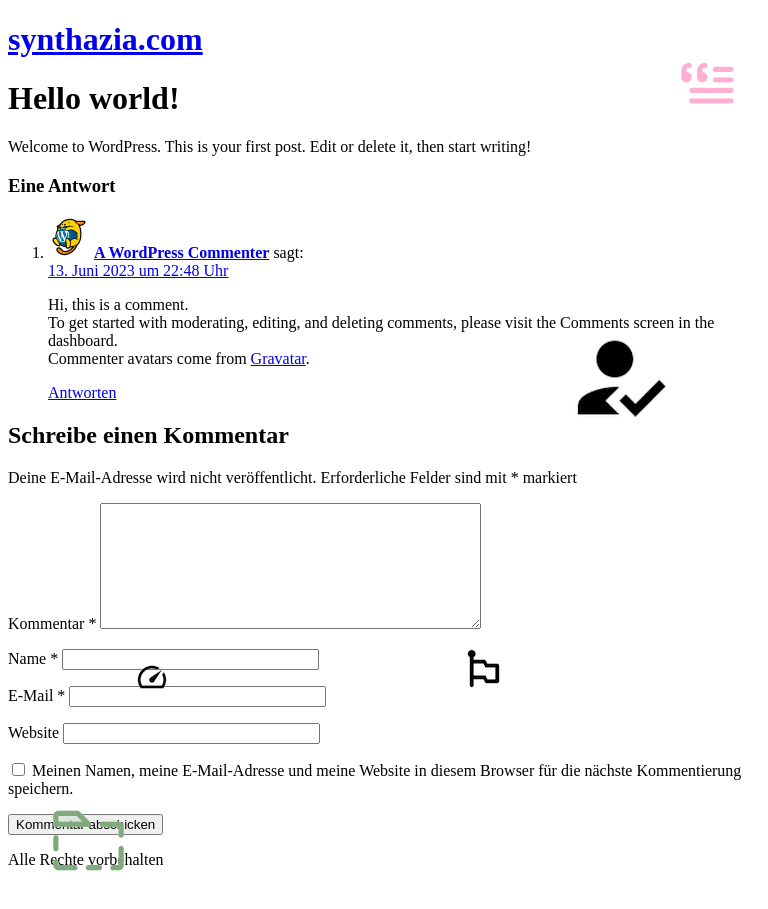  Describe the element at coordinates (88, 840) in the screenshot. I see `create a new folder` at that location.